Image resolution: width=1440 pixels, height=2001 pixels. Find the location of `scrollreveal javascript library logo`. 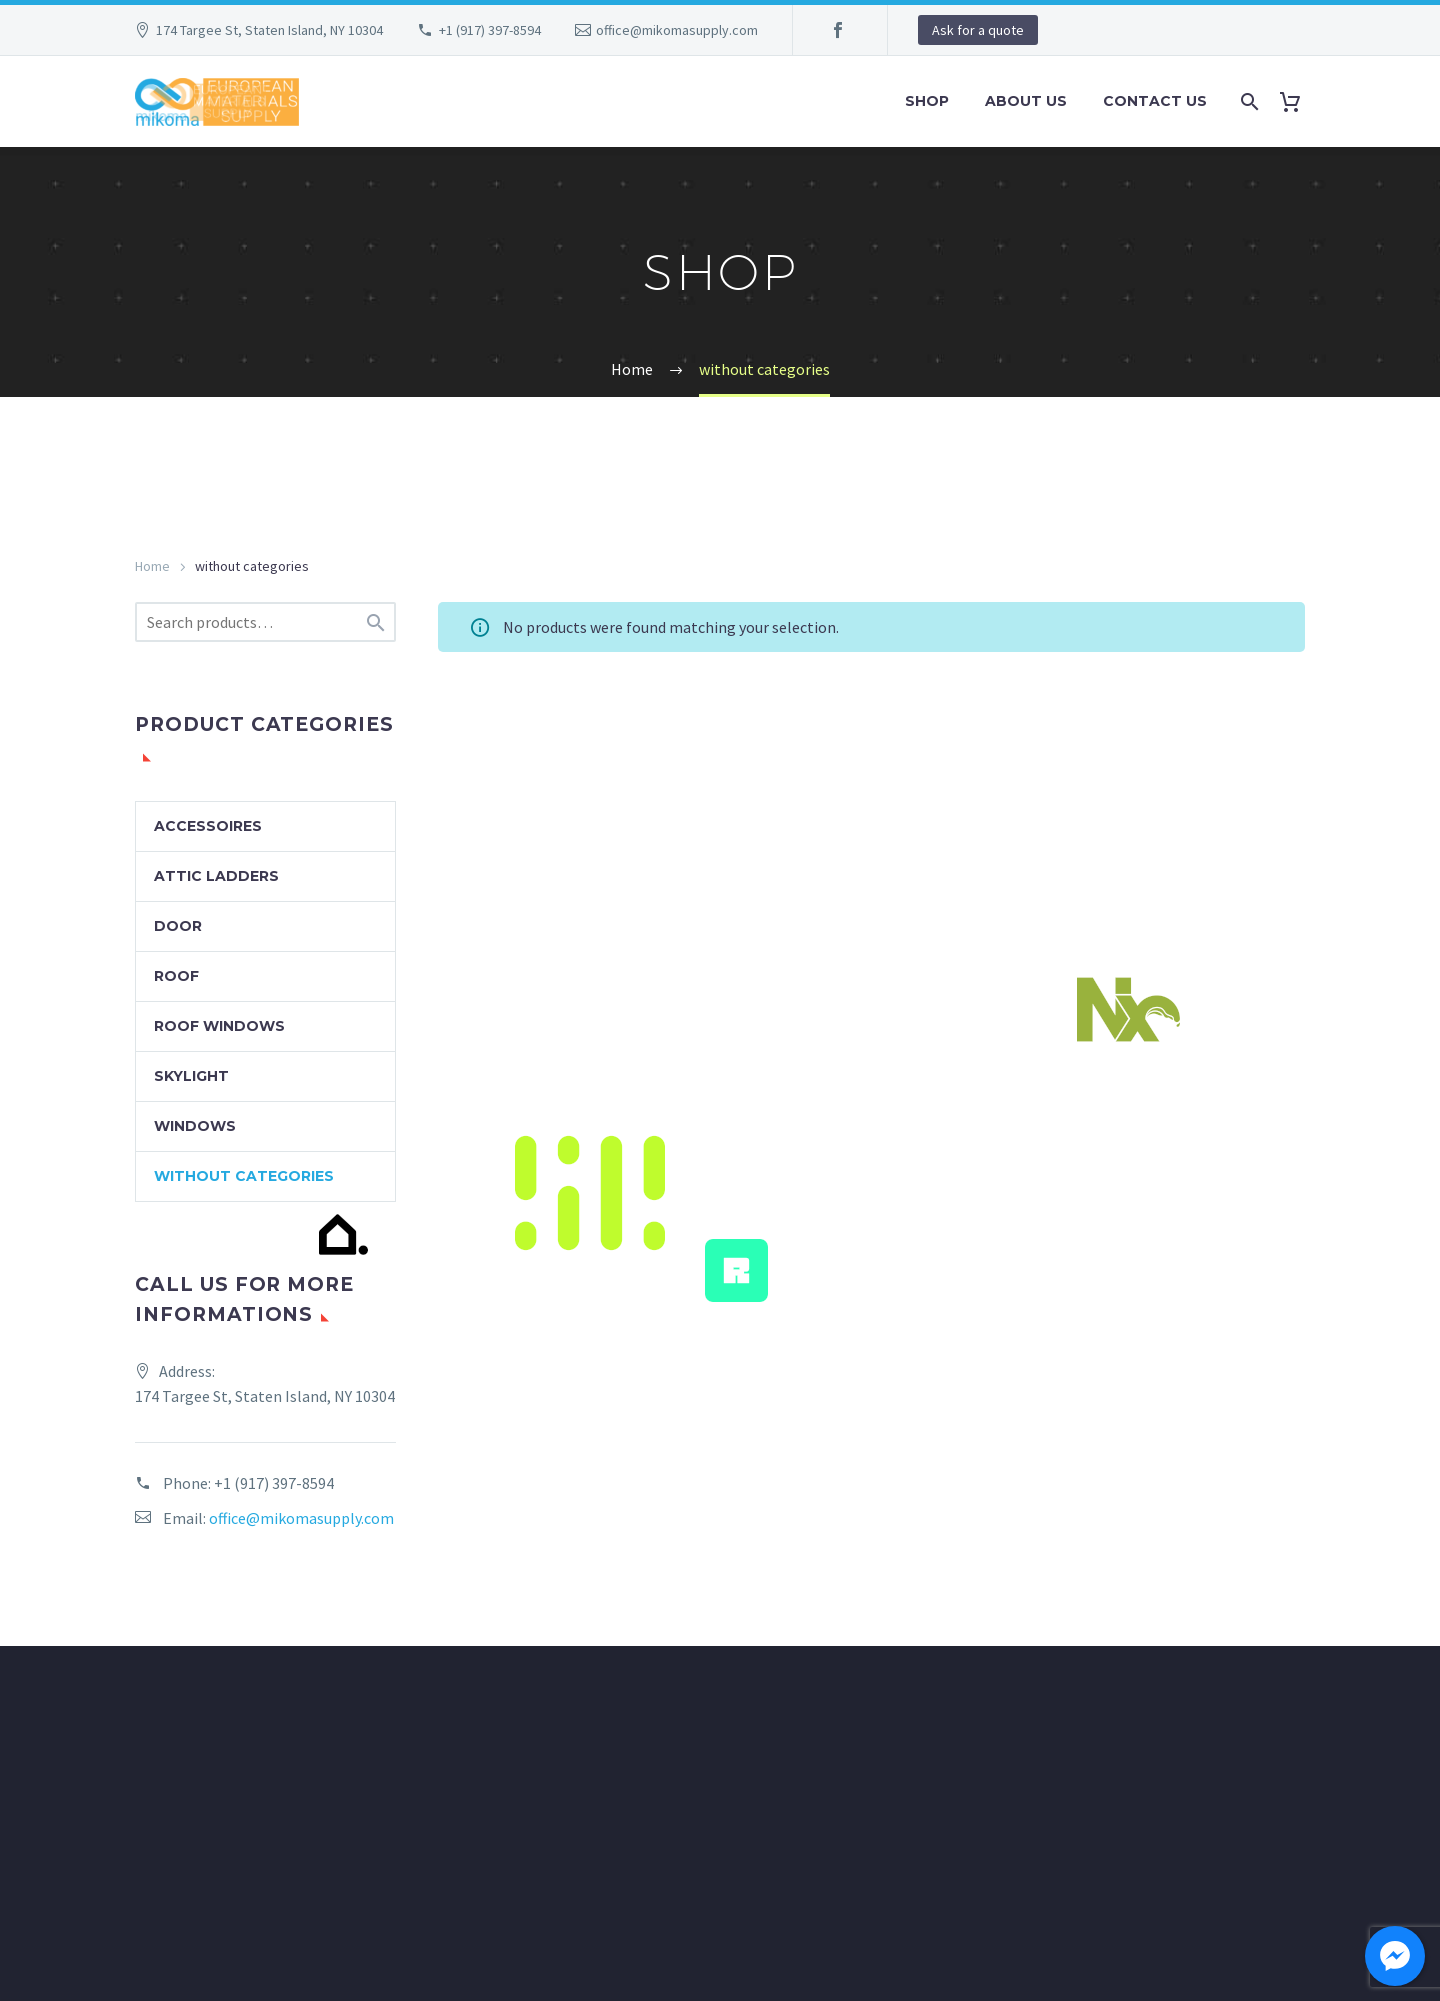

scrollreveal javascript library logo is located at coordinates (590, 1193).